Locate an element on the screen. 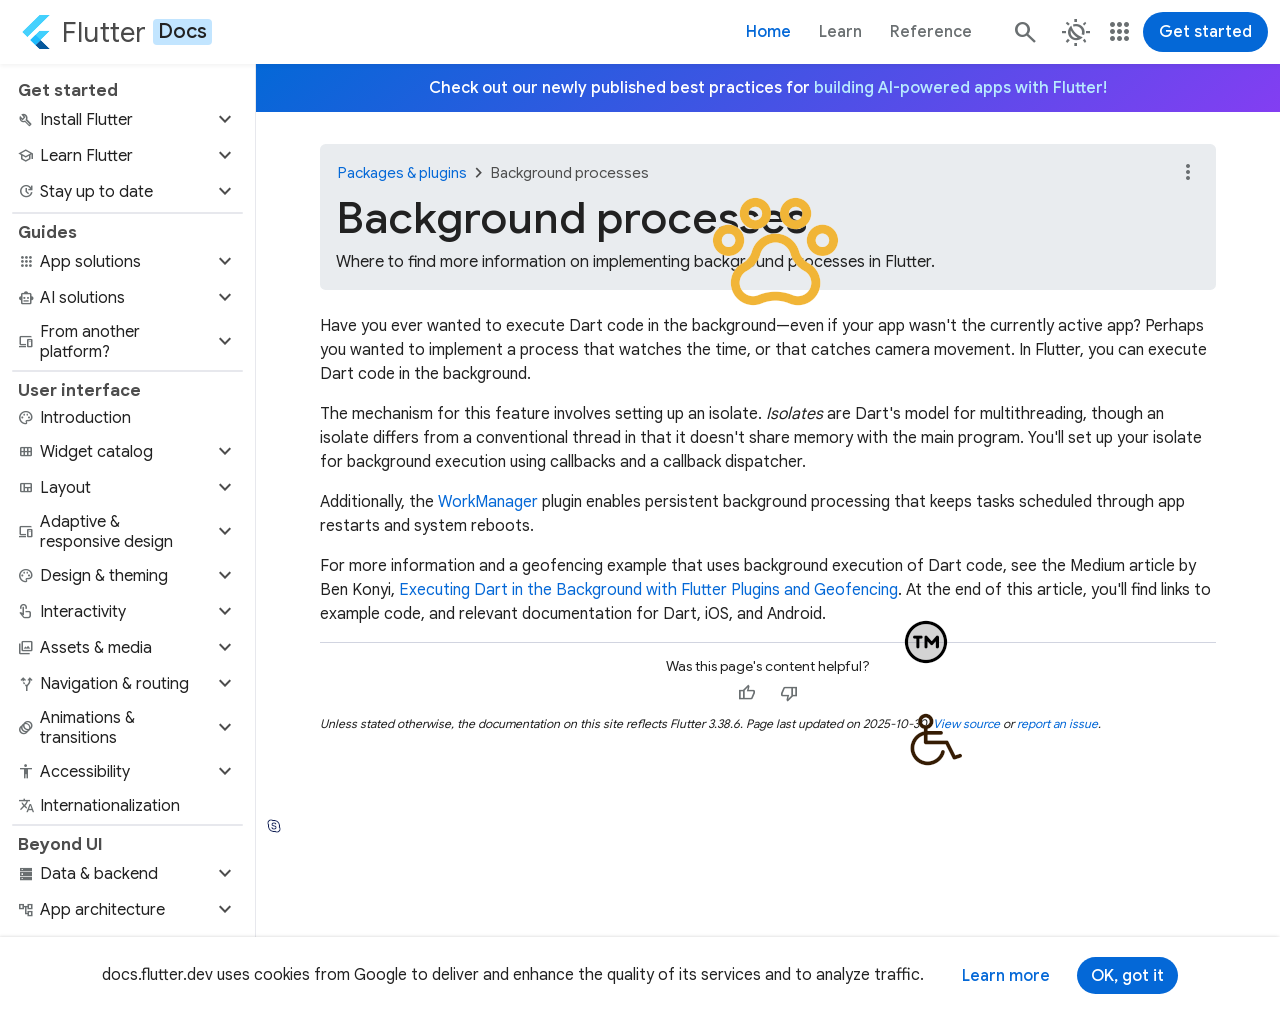  access pet-related features or settings is located at coordinates (775, 251).